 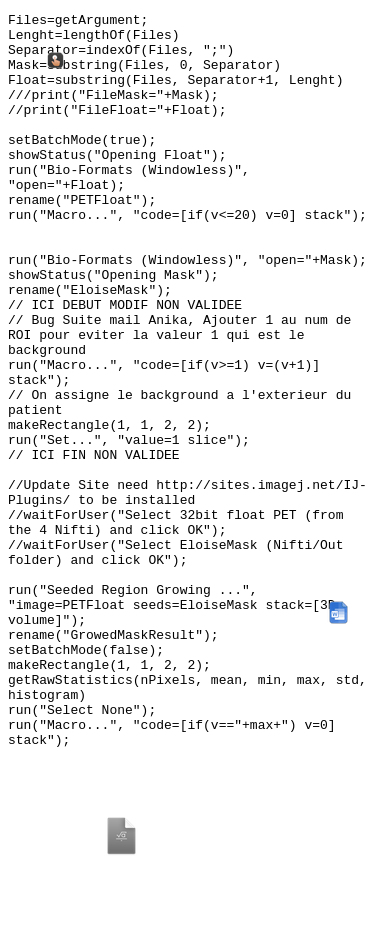 I want to click on configure touchscreen settings, so click(x=55, y=60).